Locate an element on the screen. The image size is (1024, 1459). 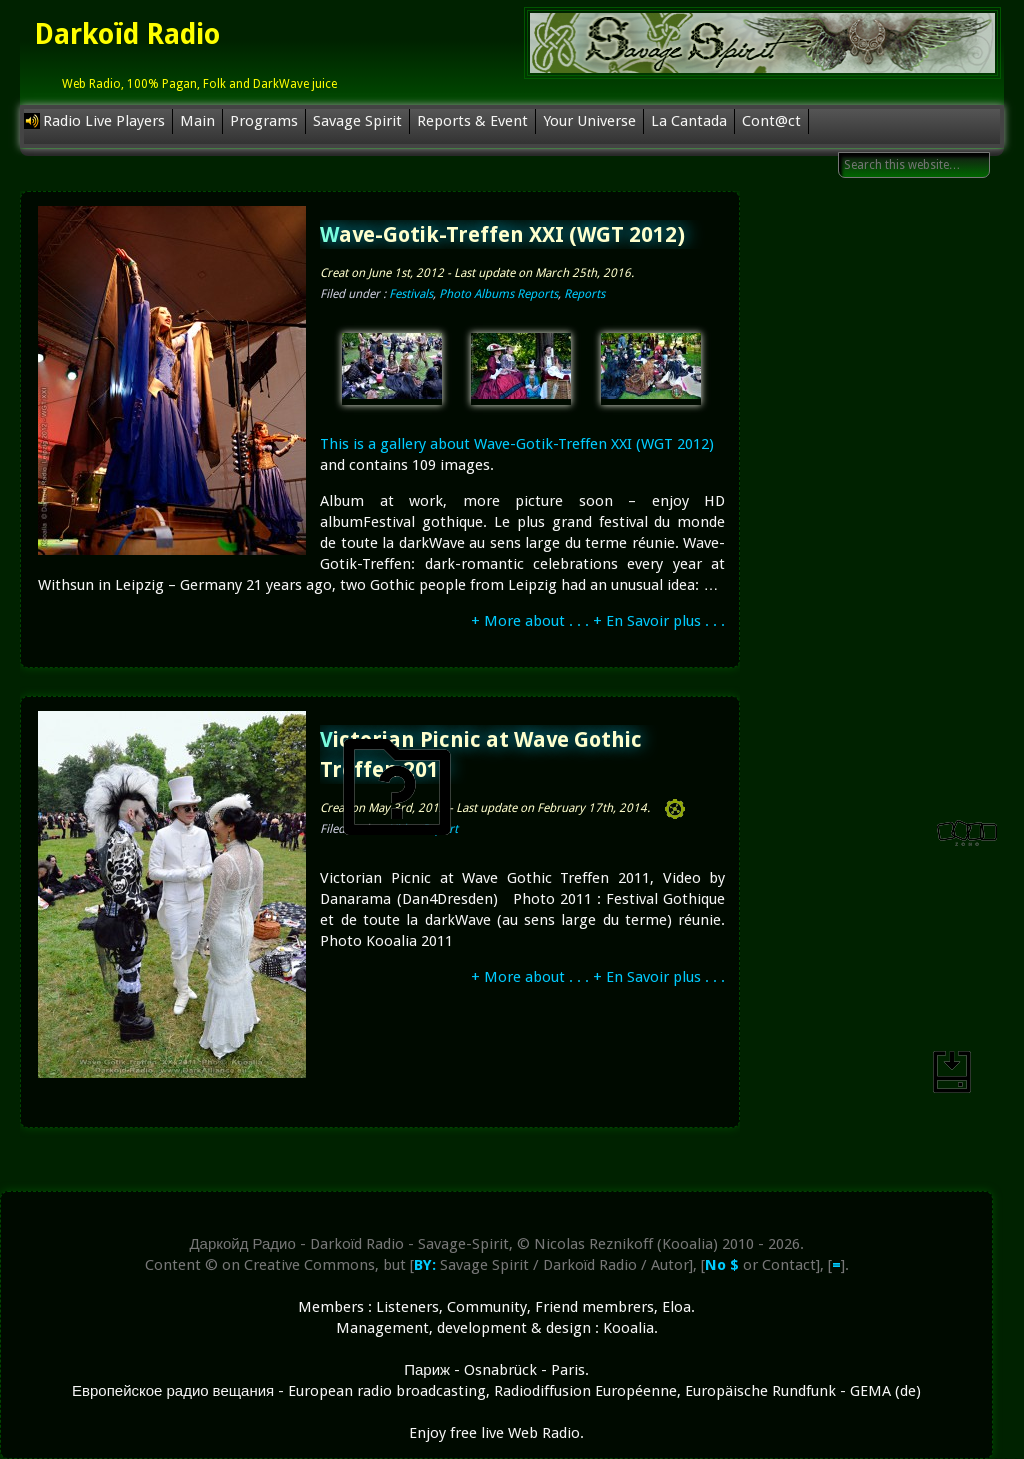
install an app or software is located at coordinates (952, 1072).